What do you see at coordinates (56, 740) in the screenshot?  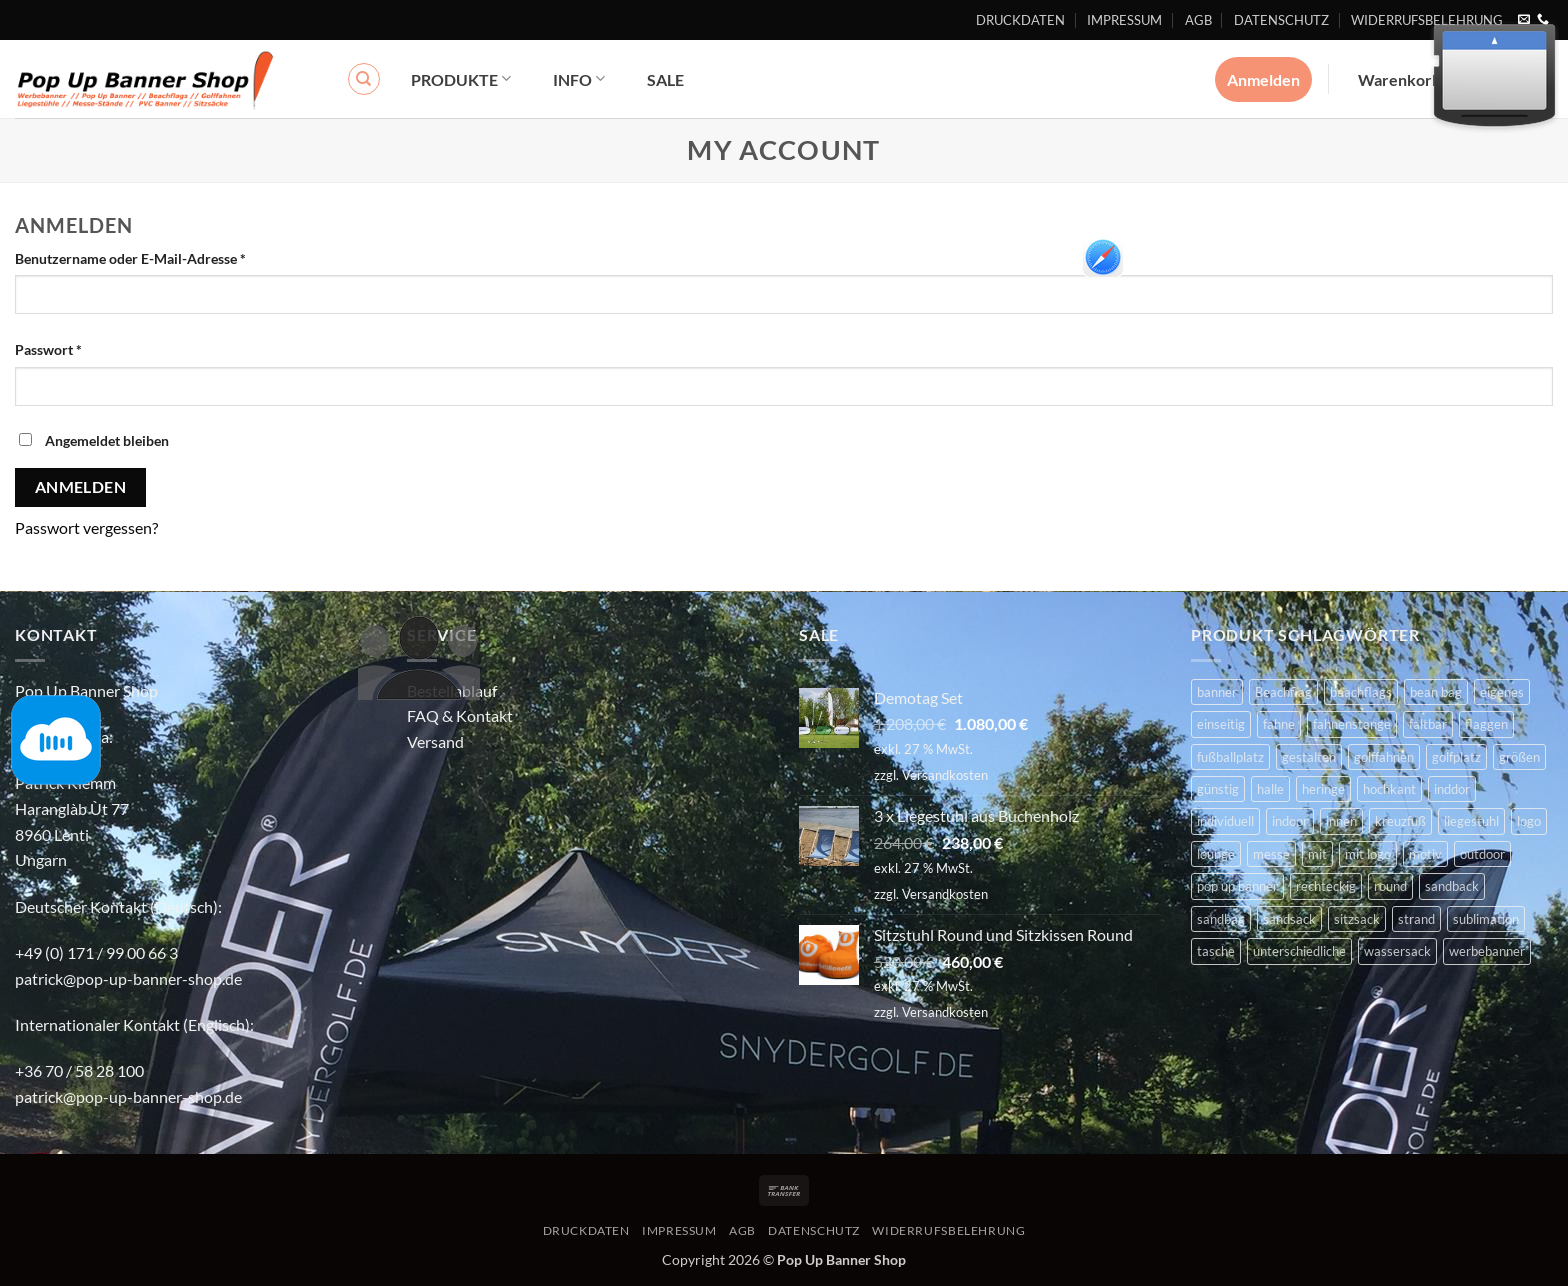 I see `open qcm cloud music streaming app` at bounding box center [56, 740].